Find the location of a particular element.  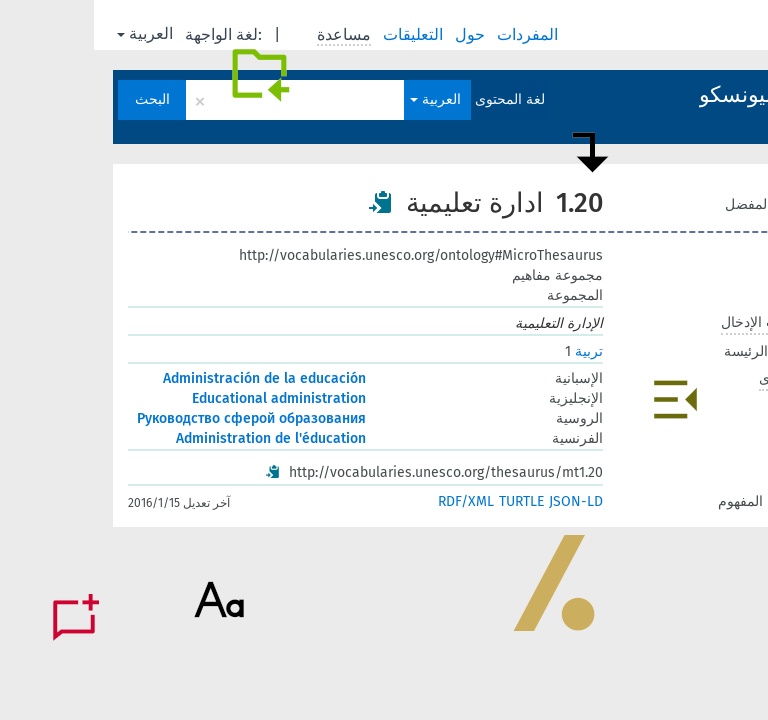

indicates a right-then-down navigation path is located at coordinates (590, 150).